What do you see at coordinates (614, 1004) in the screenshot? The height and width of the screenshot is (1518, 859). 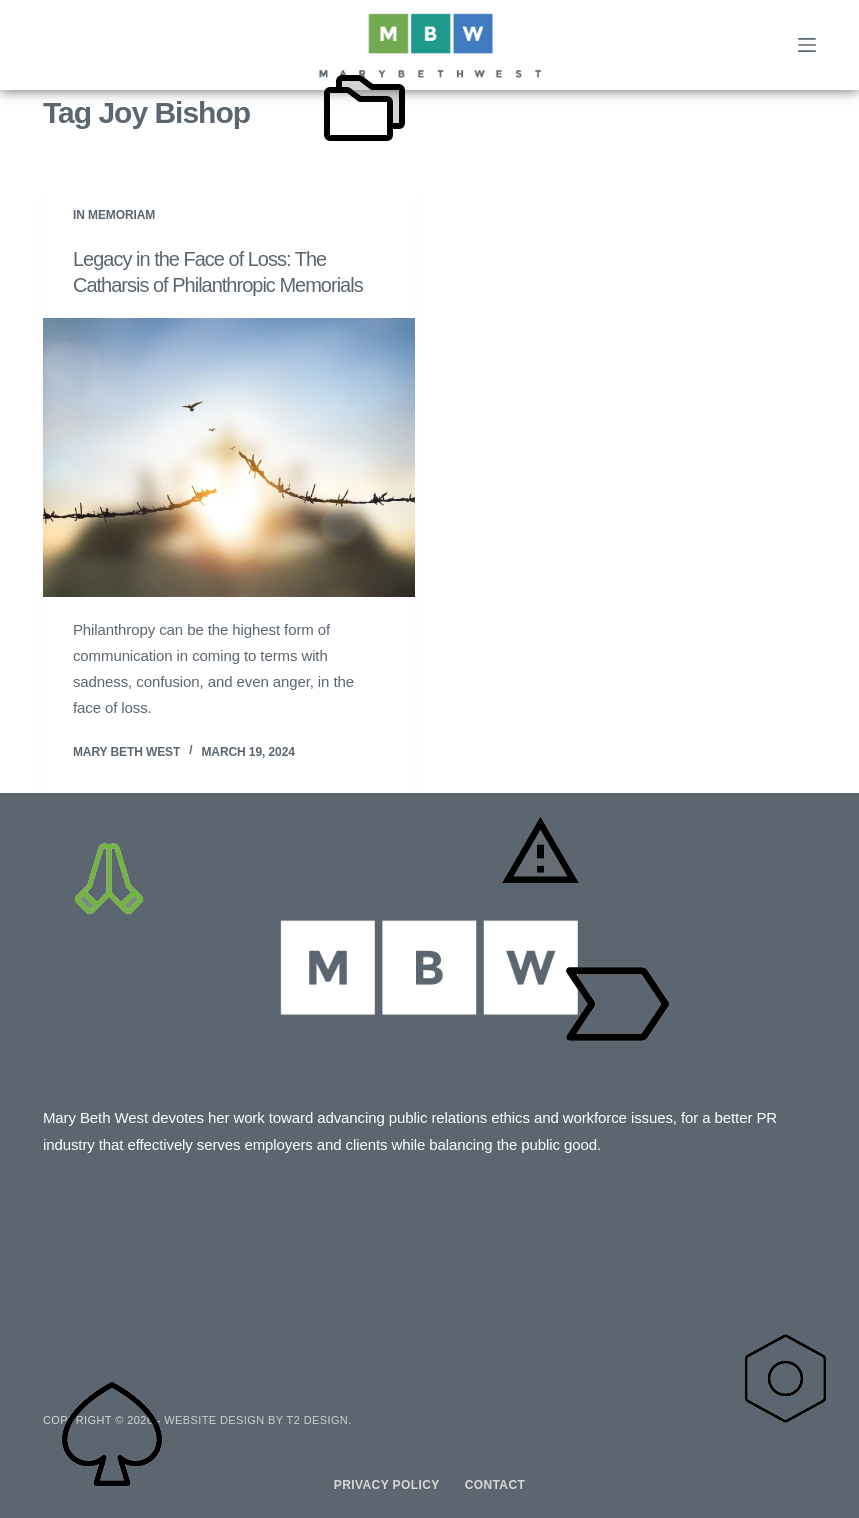 I see `add a tag or label to an item` at bounding box center [614, 1004].